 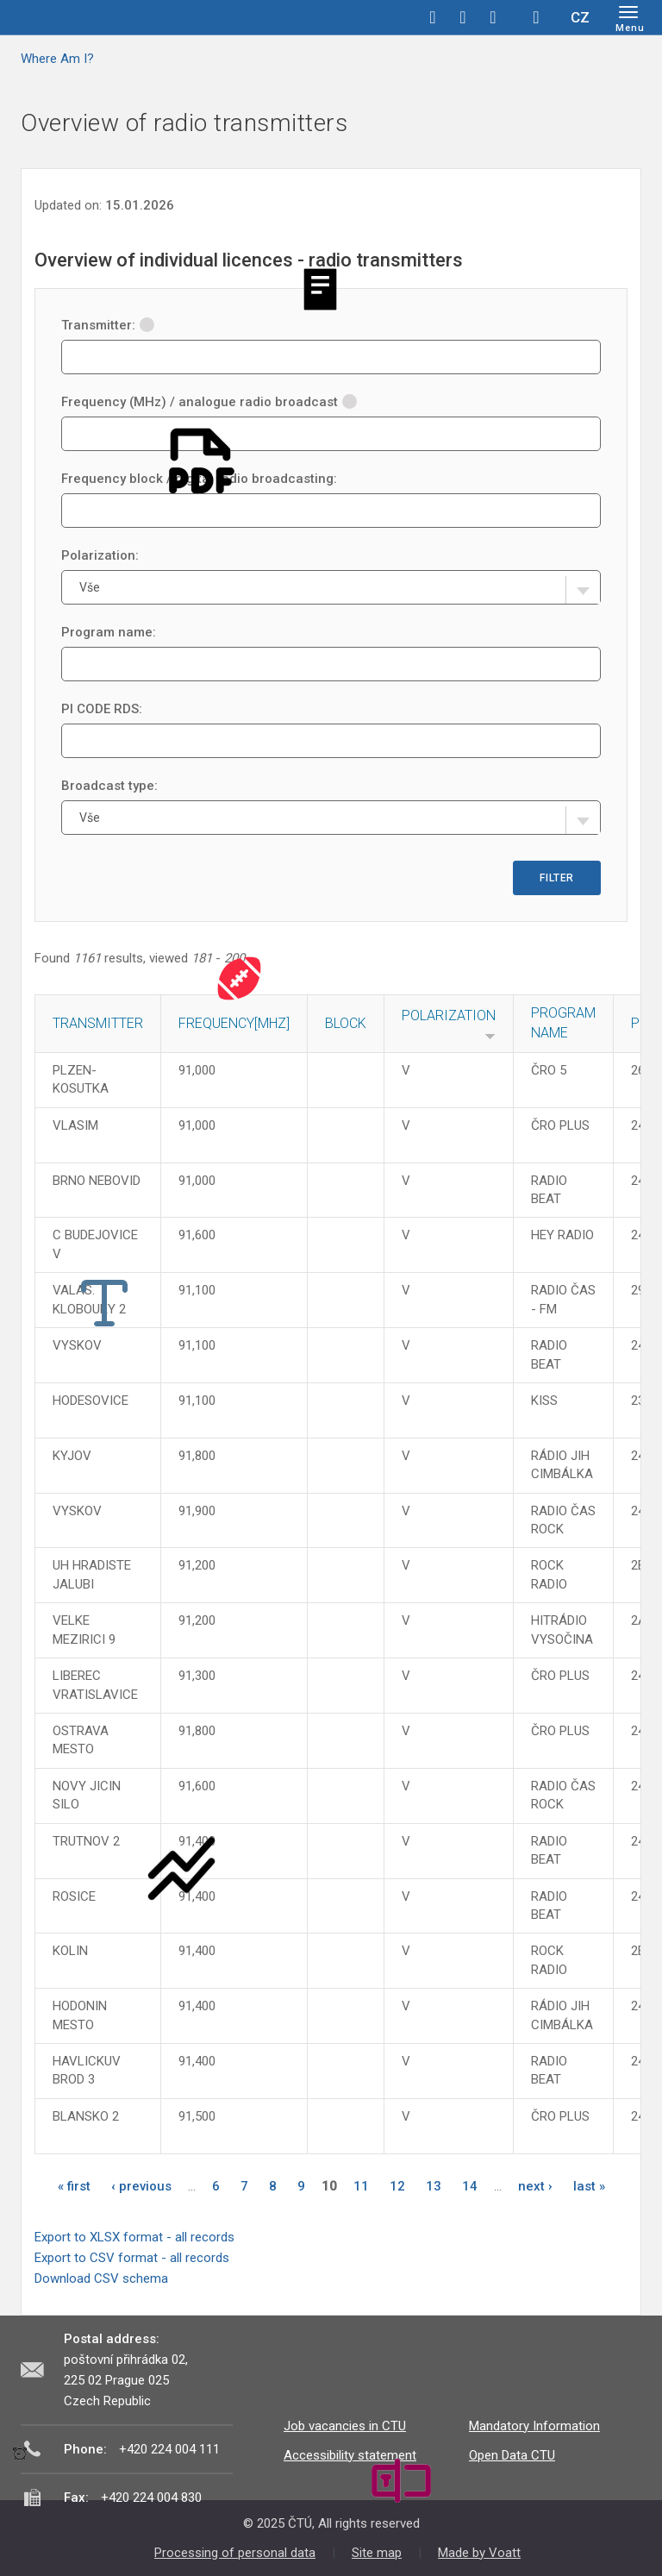 What do you see at coordinates (20, 2454) in the screenshot?
I see `set or manage alarms` at bounding box center [20, 2454].